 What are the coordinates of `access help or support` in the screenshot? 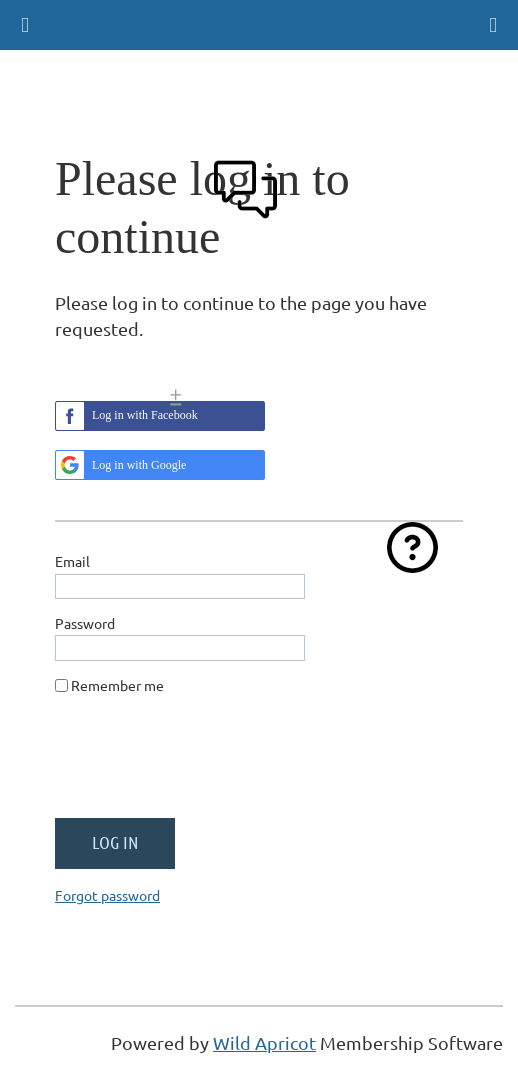 It's located at (412, 547).